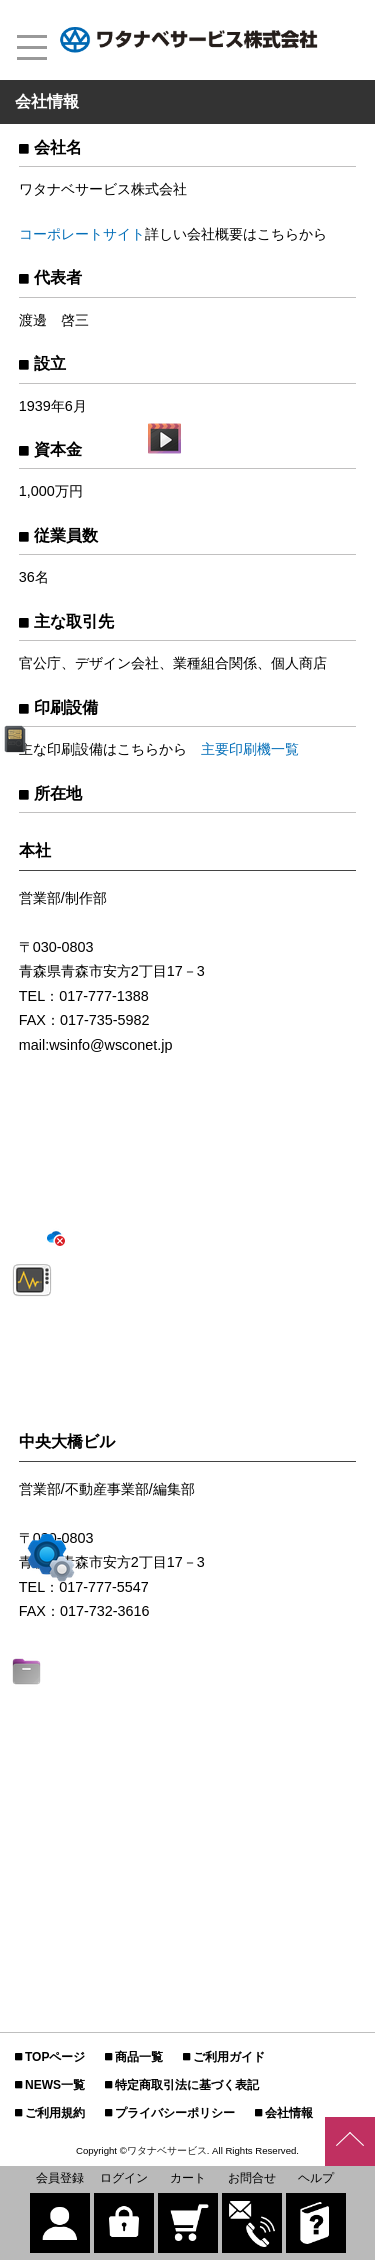  What do you see at coordinates (26, 1671) in the screenshot?
I see `open the file manager application` at bounding box center [26, 1671].